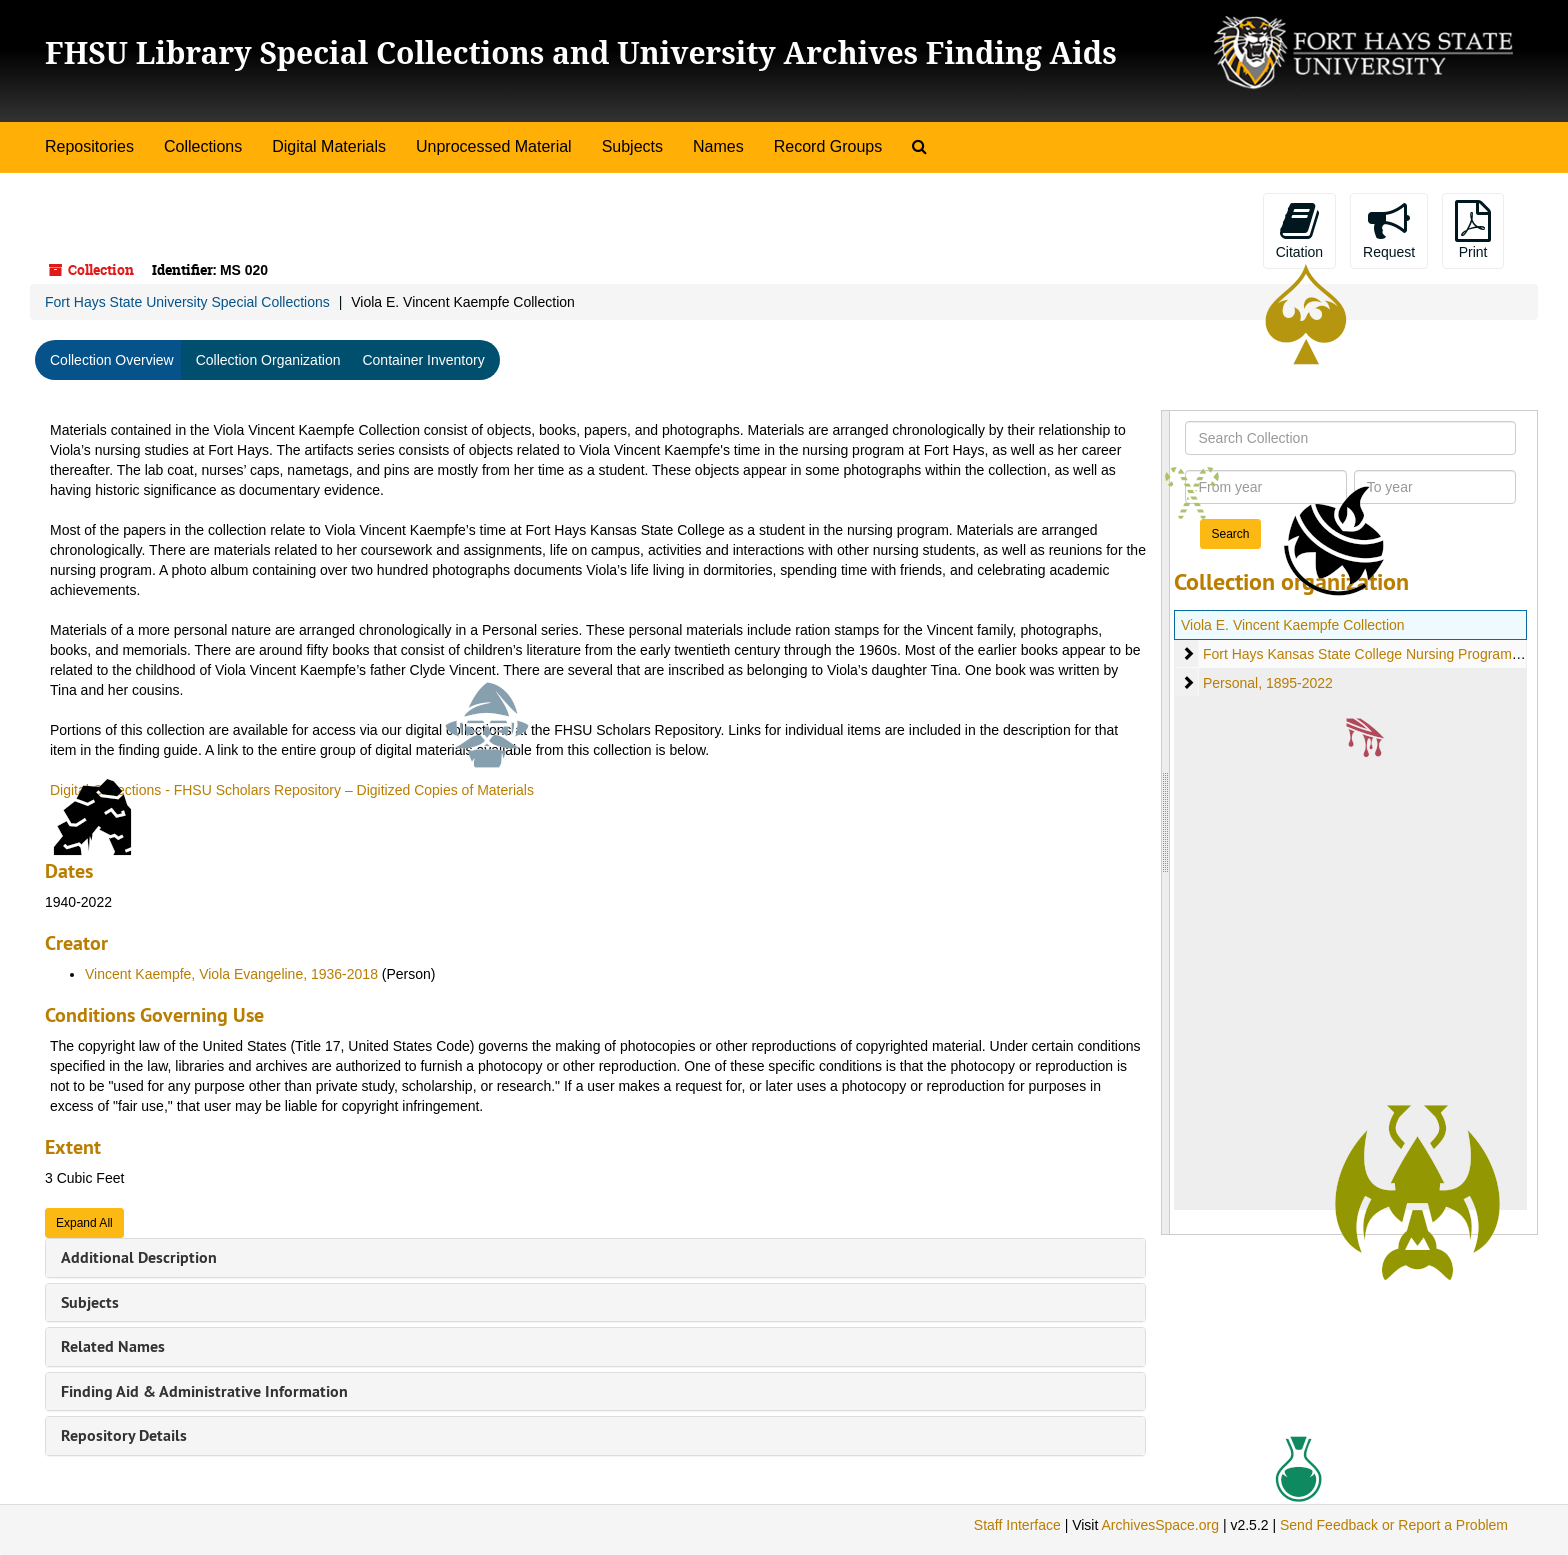 This screenshot has width=1568, height=1555. Describe the element at coordinates (92, 816) in the screenshot. I see `enter a cave or underground area` at that location.